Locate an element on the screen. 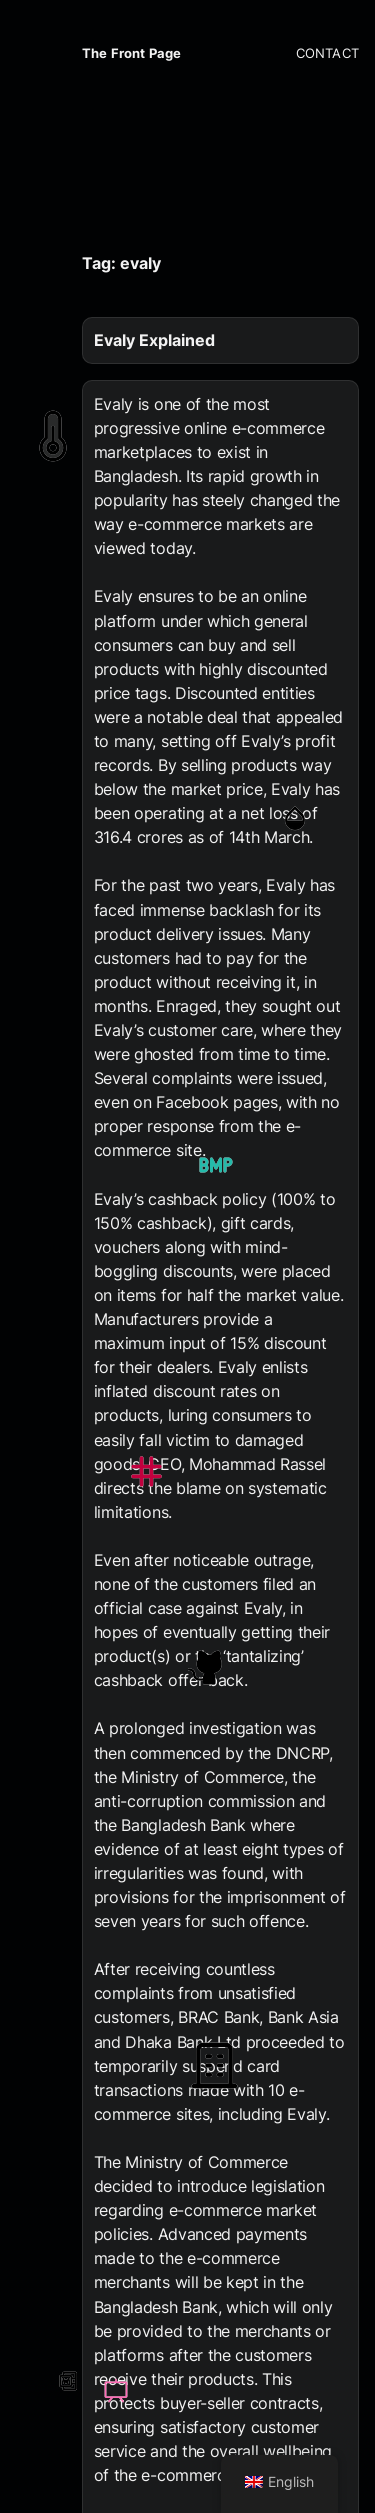  indicates a BMP image file format is located at coordinates (216, 1165).